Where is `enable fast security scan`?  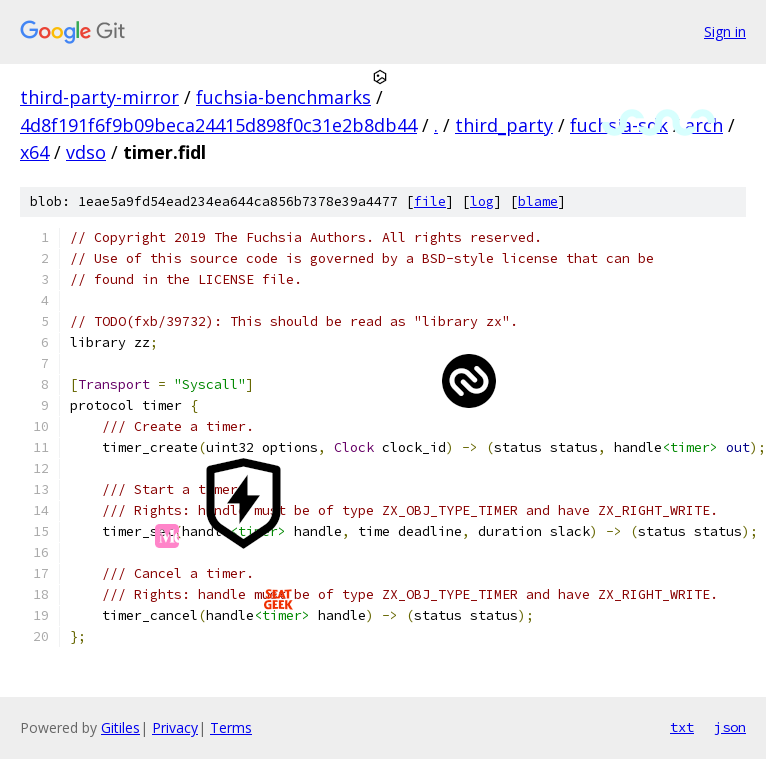
enable fast security scan is located at coordinates (243, 503).